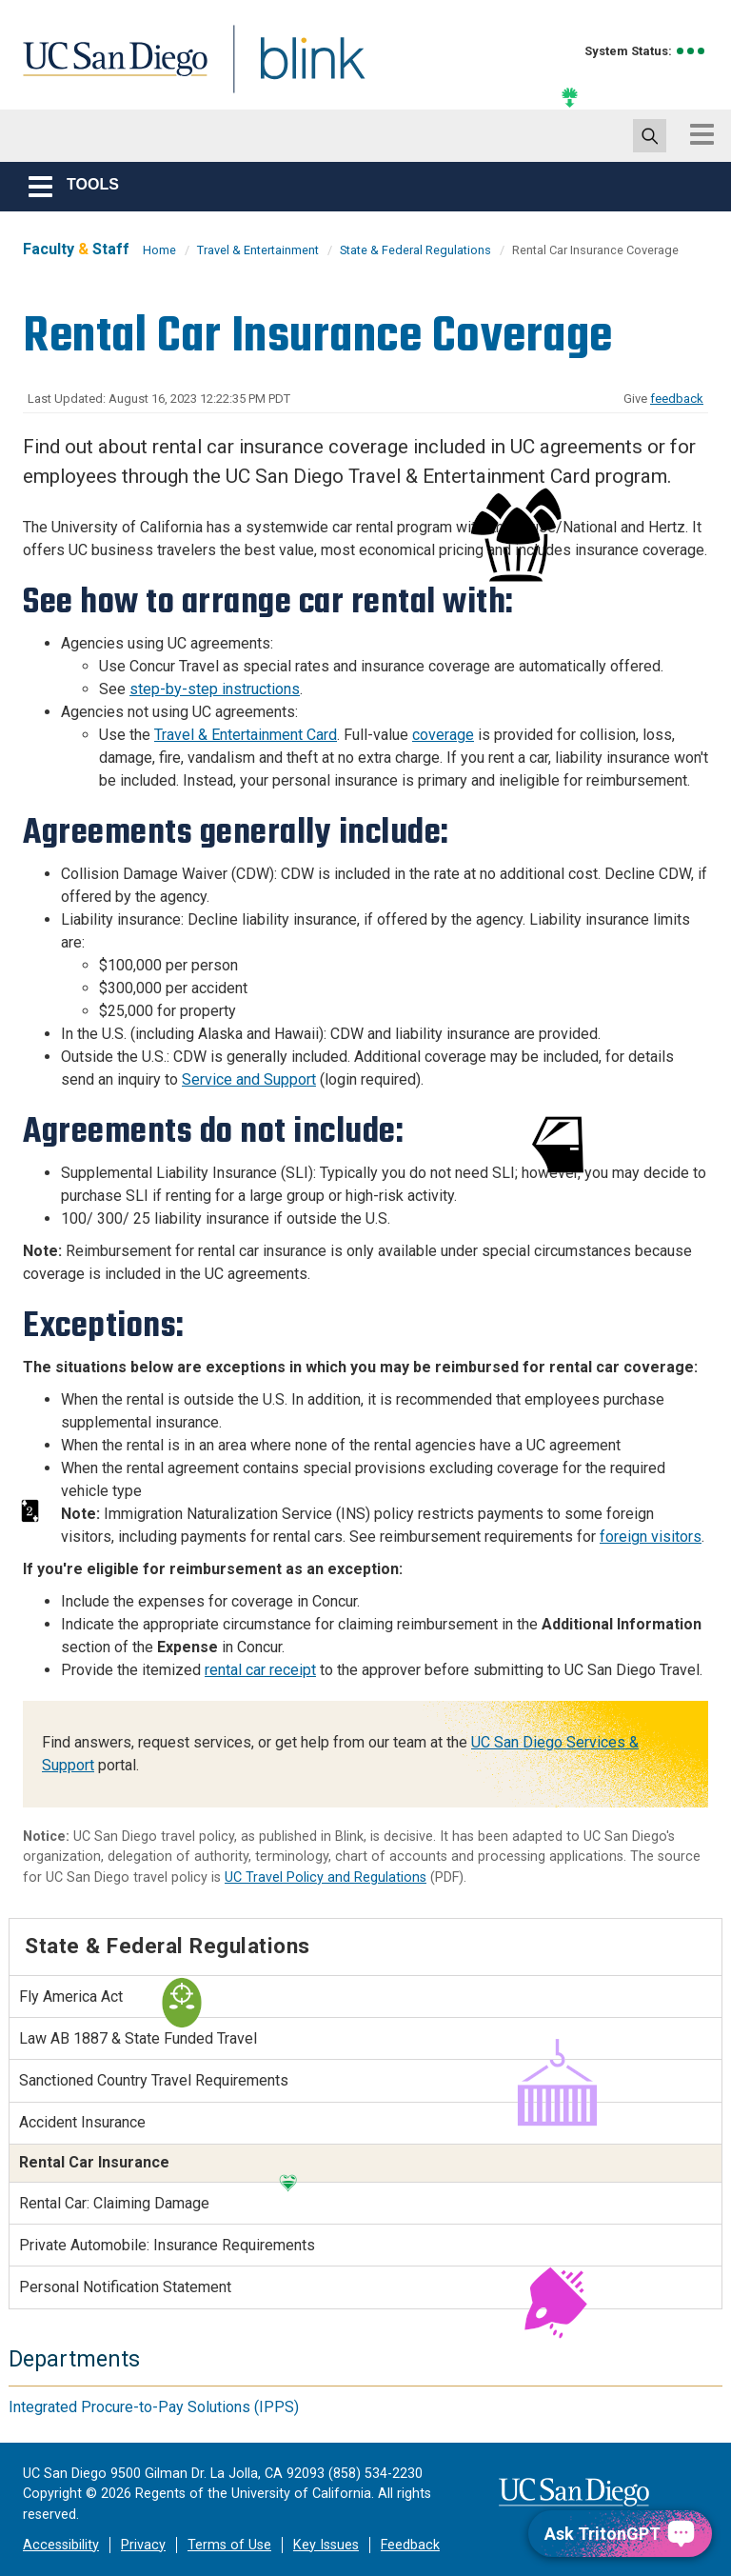 This screenshot has width=731, height=2576. I want to click on access foraging or nature-related content, so click(516, 534).